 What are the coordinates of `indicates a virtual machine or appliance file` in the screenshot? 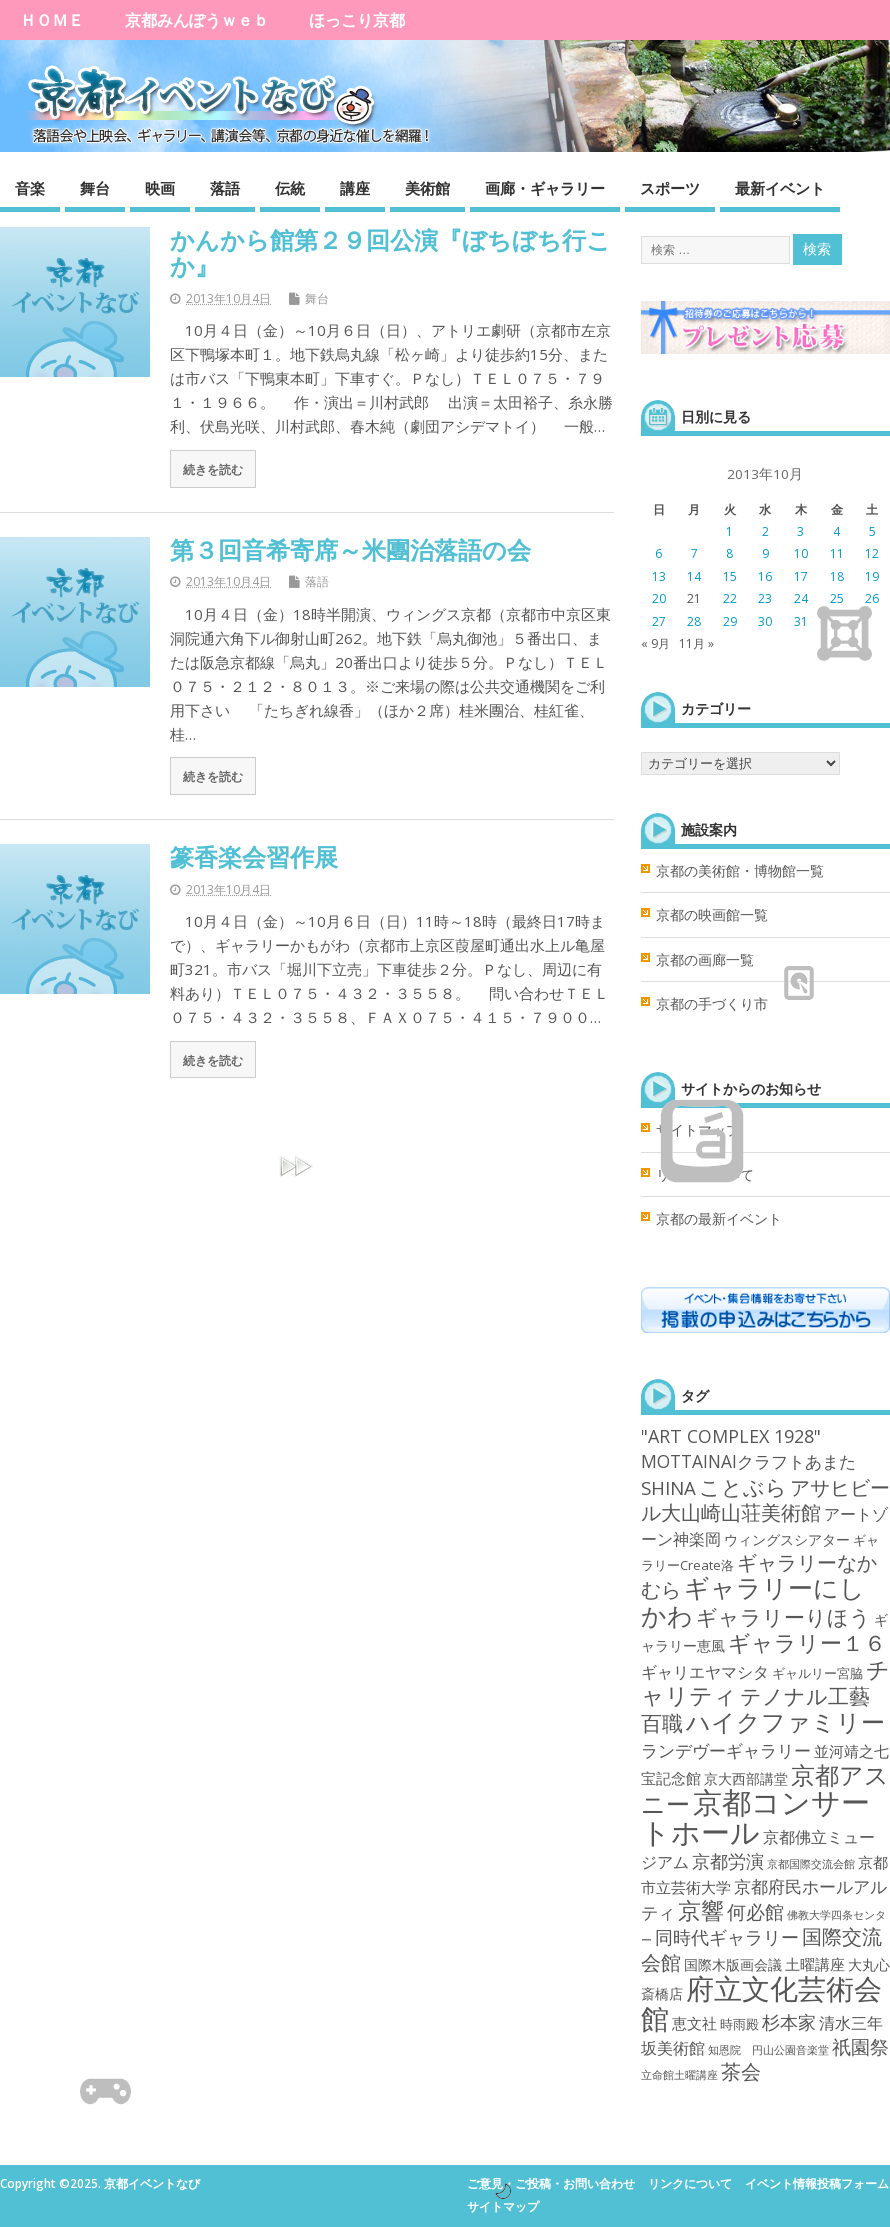 It's located at (844, 633).